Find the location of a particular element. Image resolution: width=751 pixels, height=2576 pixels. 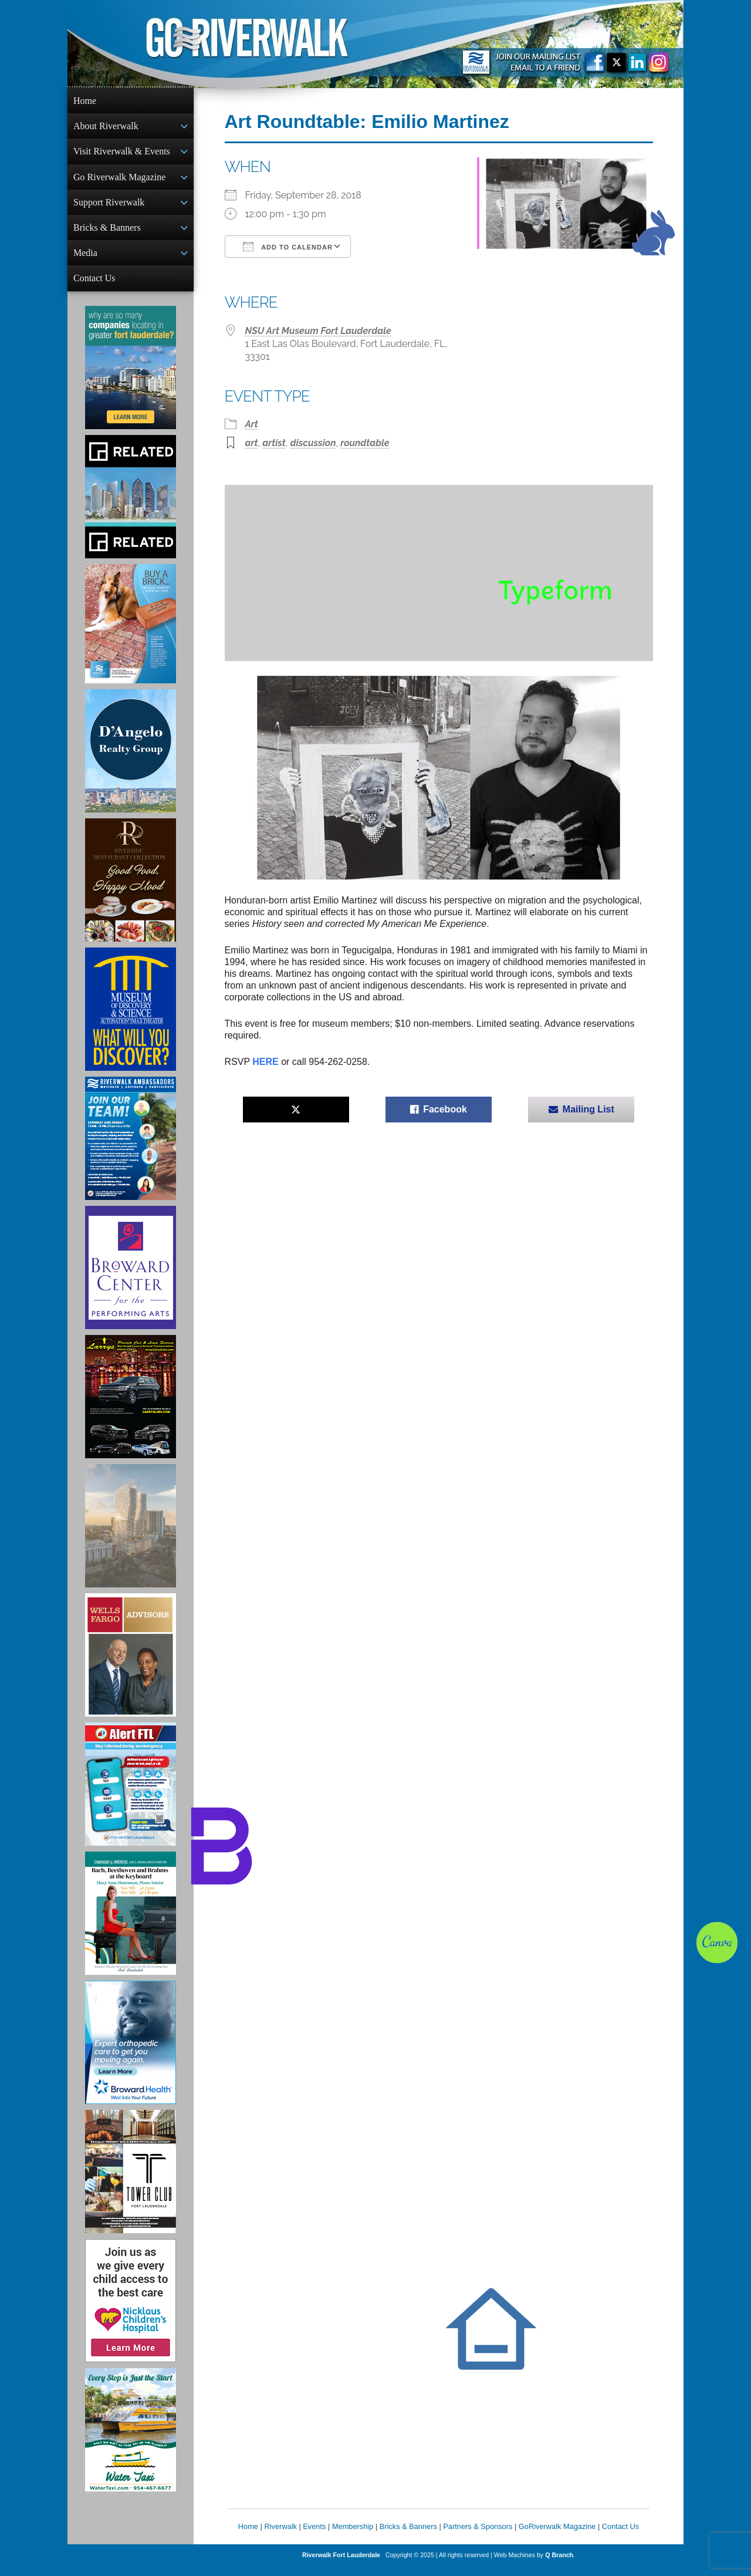

navigate to home screen is located at coordinates (491, 2332).